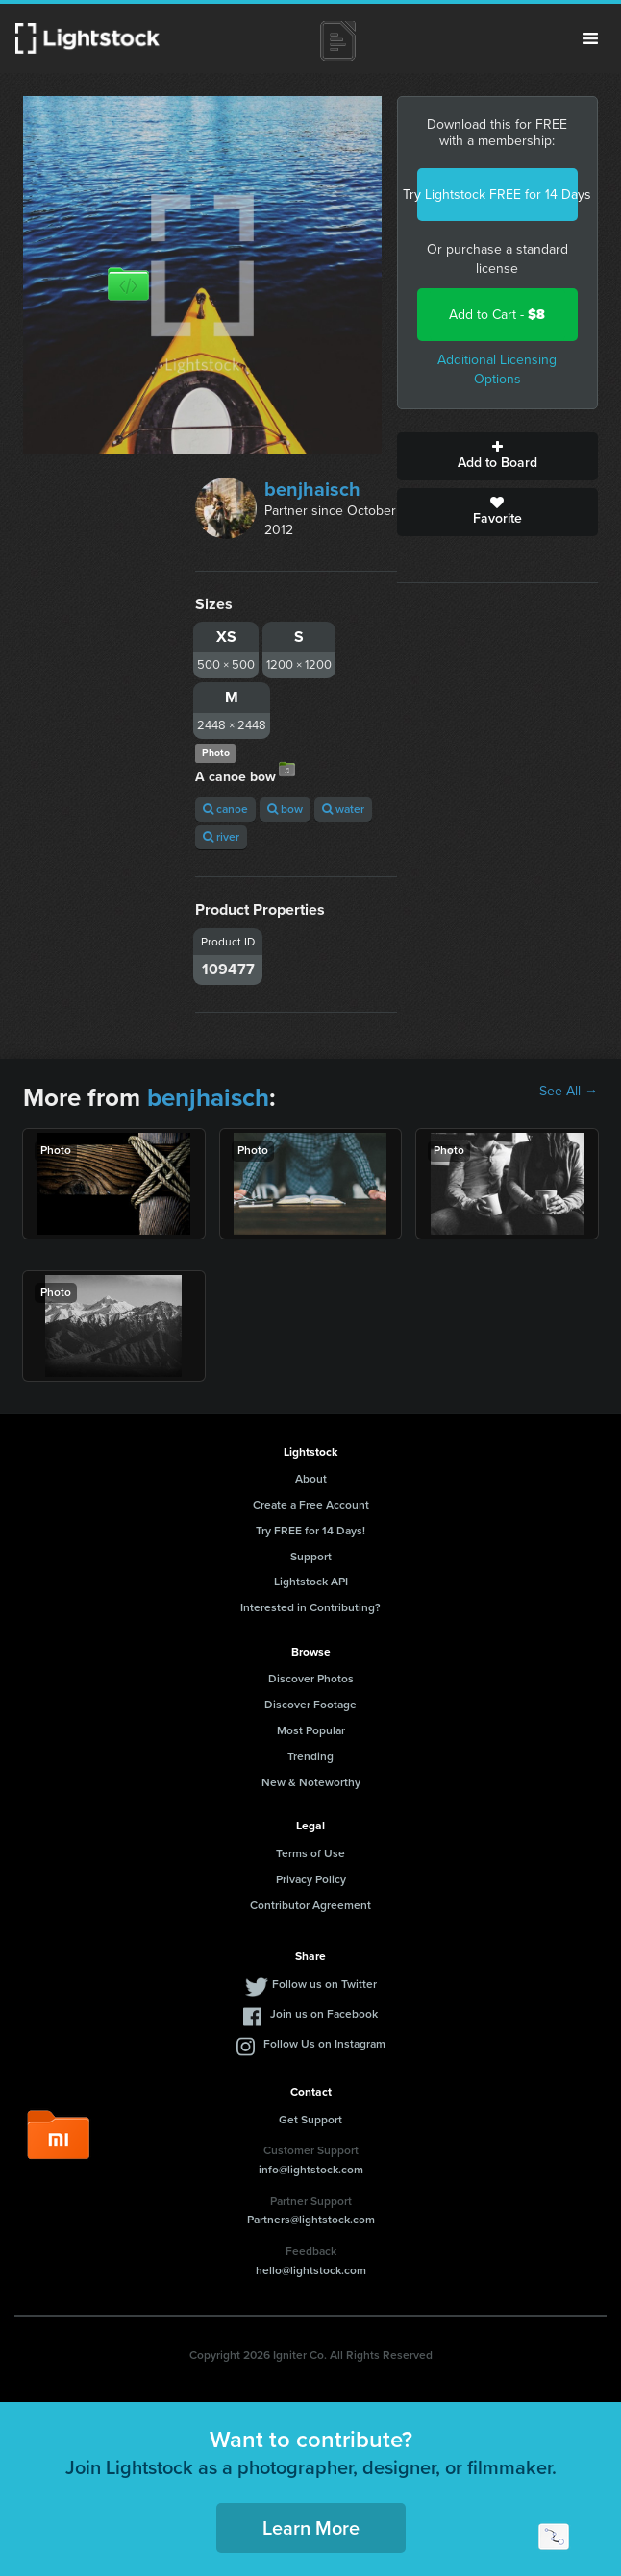 This screenshot has width=621, height=2576. I want to click on open xiaomi-related files folder, so click(58, 2136).